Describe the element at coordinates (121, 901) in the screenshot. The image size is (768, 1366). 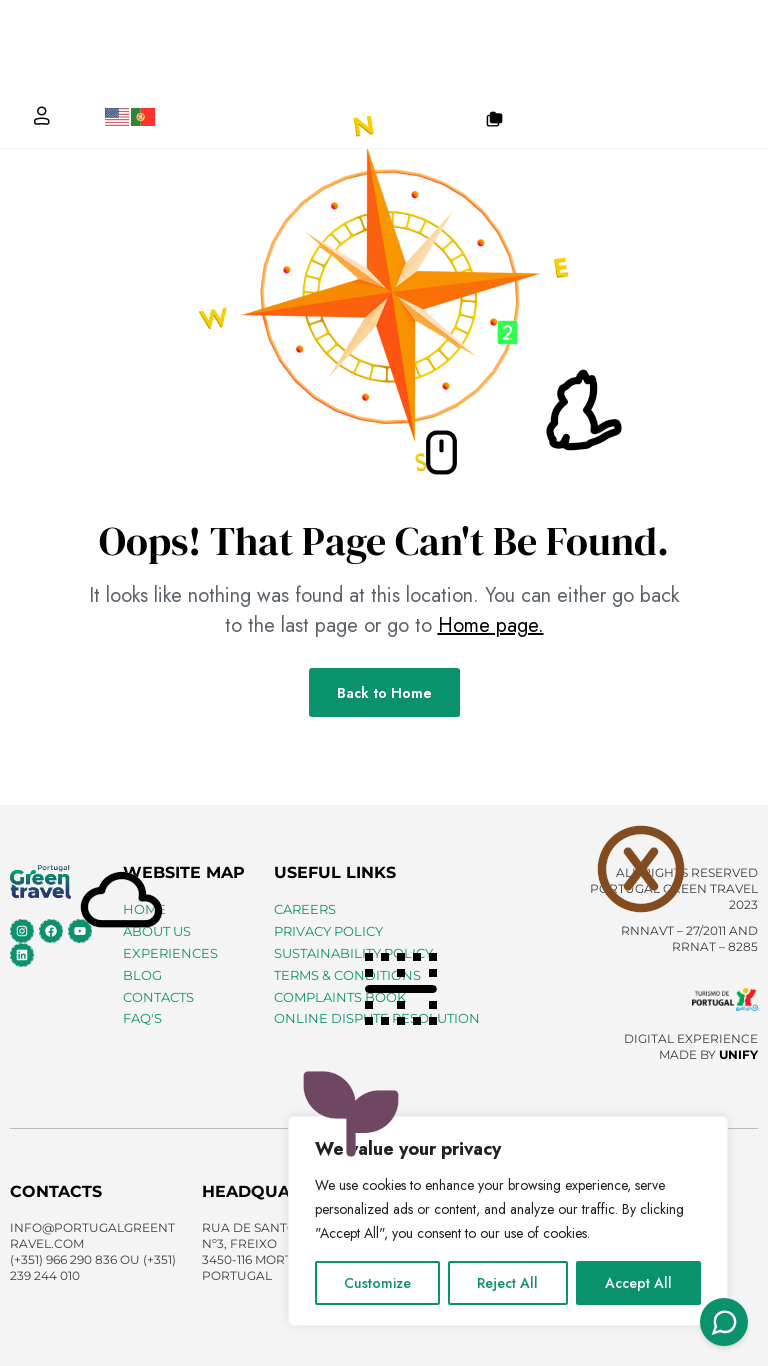
I see `access cloud storage` at that location.